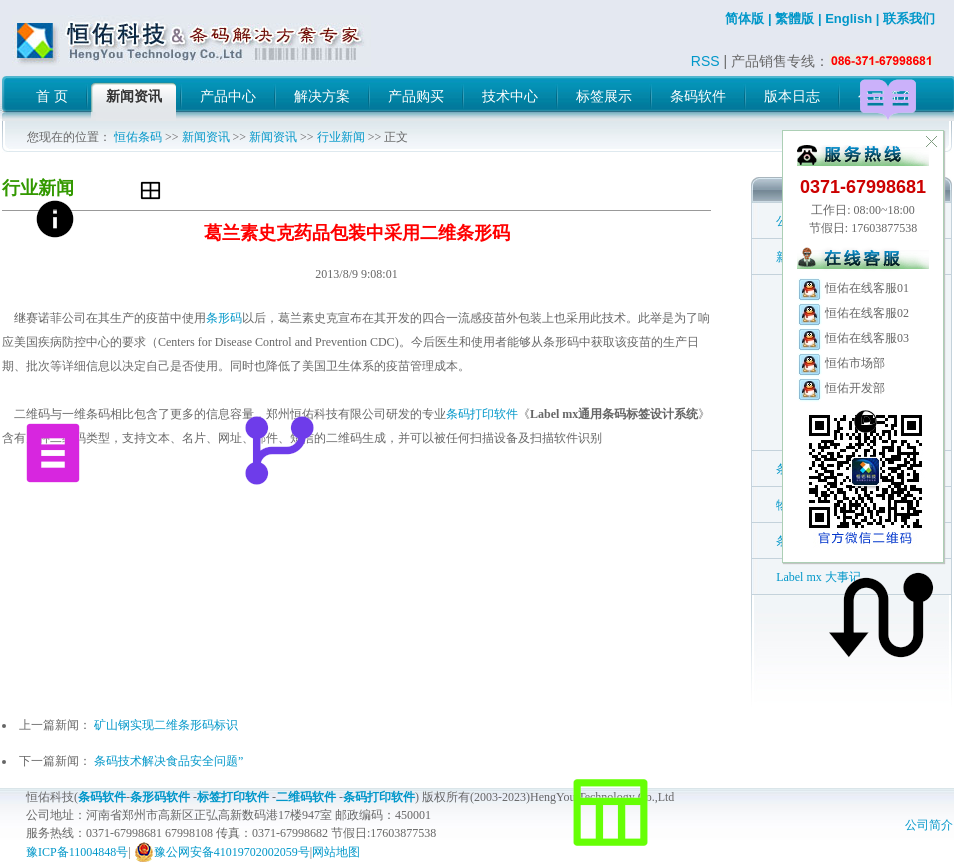 The image size is (954, 862). What do you see at coordinates (888, 100) in the screenshot?
I see `view readme documentation` at bounding box center [888, 100].